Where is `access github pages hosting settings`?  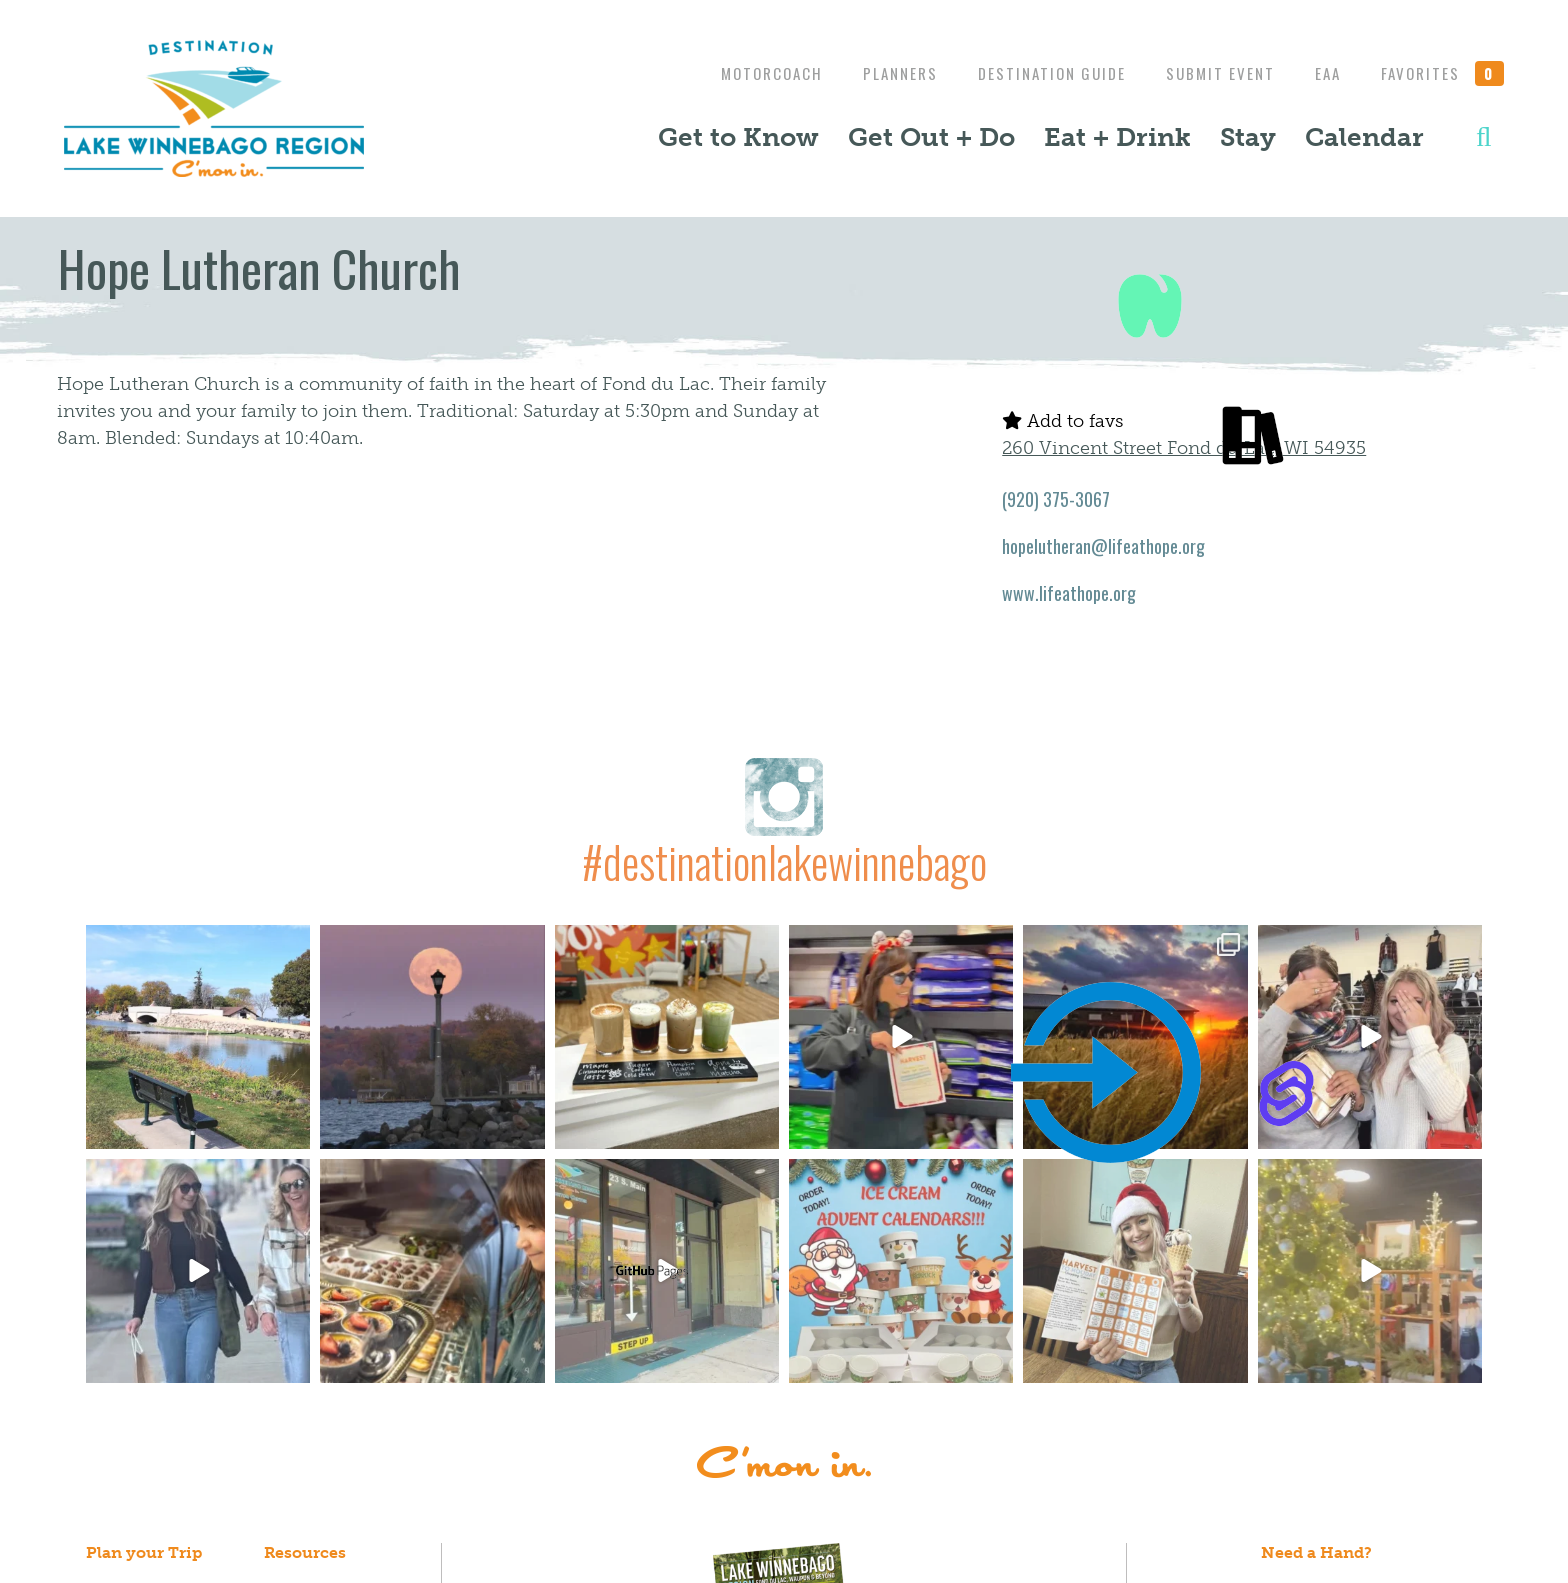
access github pages hosting settings is located at coordinates (652, 1272).